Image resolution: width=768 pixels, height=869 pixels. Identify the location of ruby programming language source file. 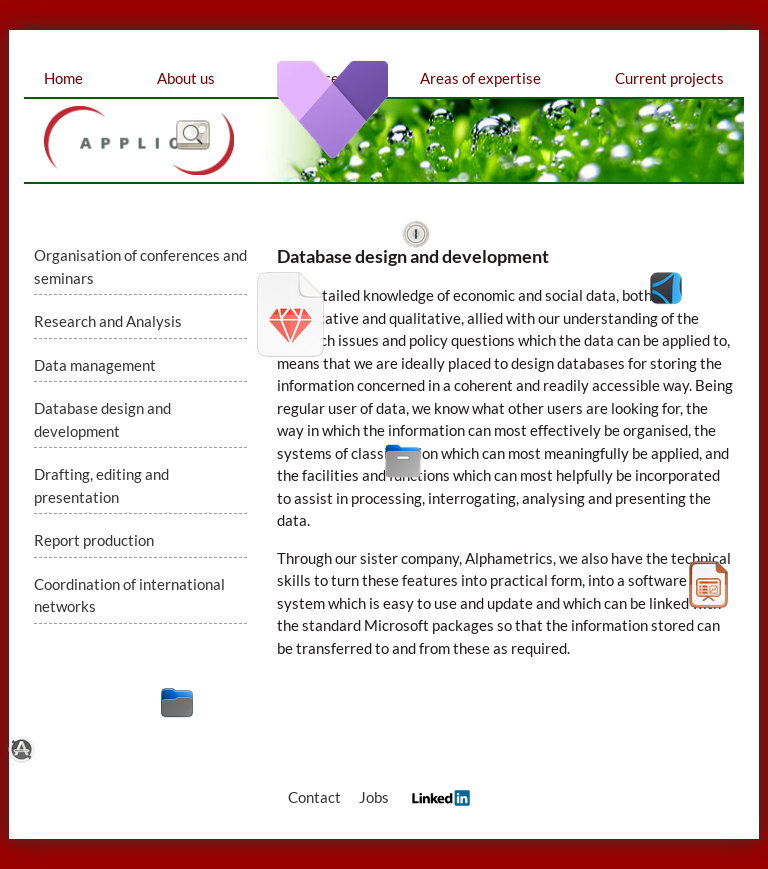
(290, 314).